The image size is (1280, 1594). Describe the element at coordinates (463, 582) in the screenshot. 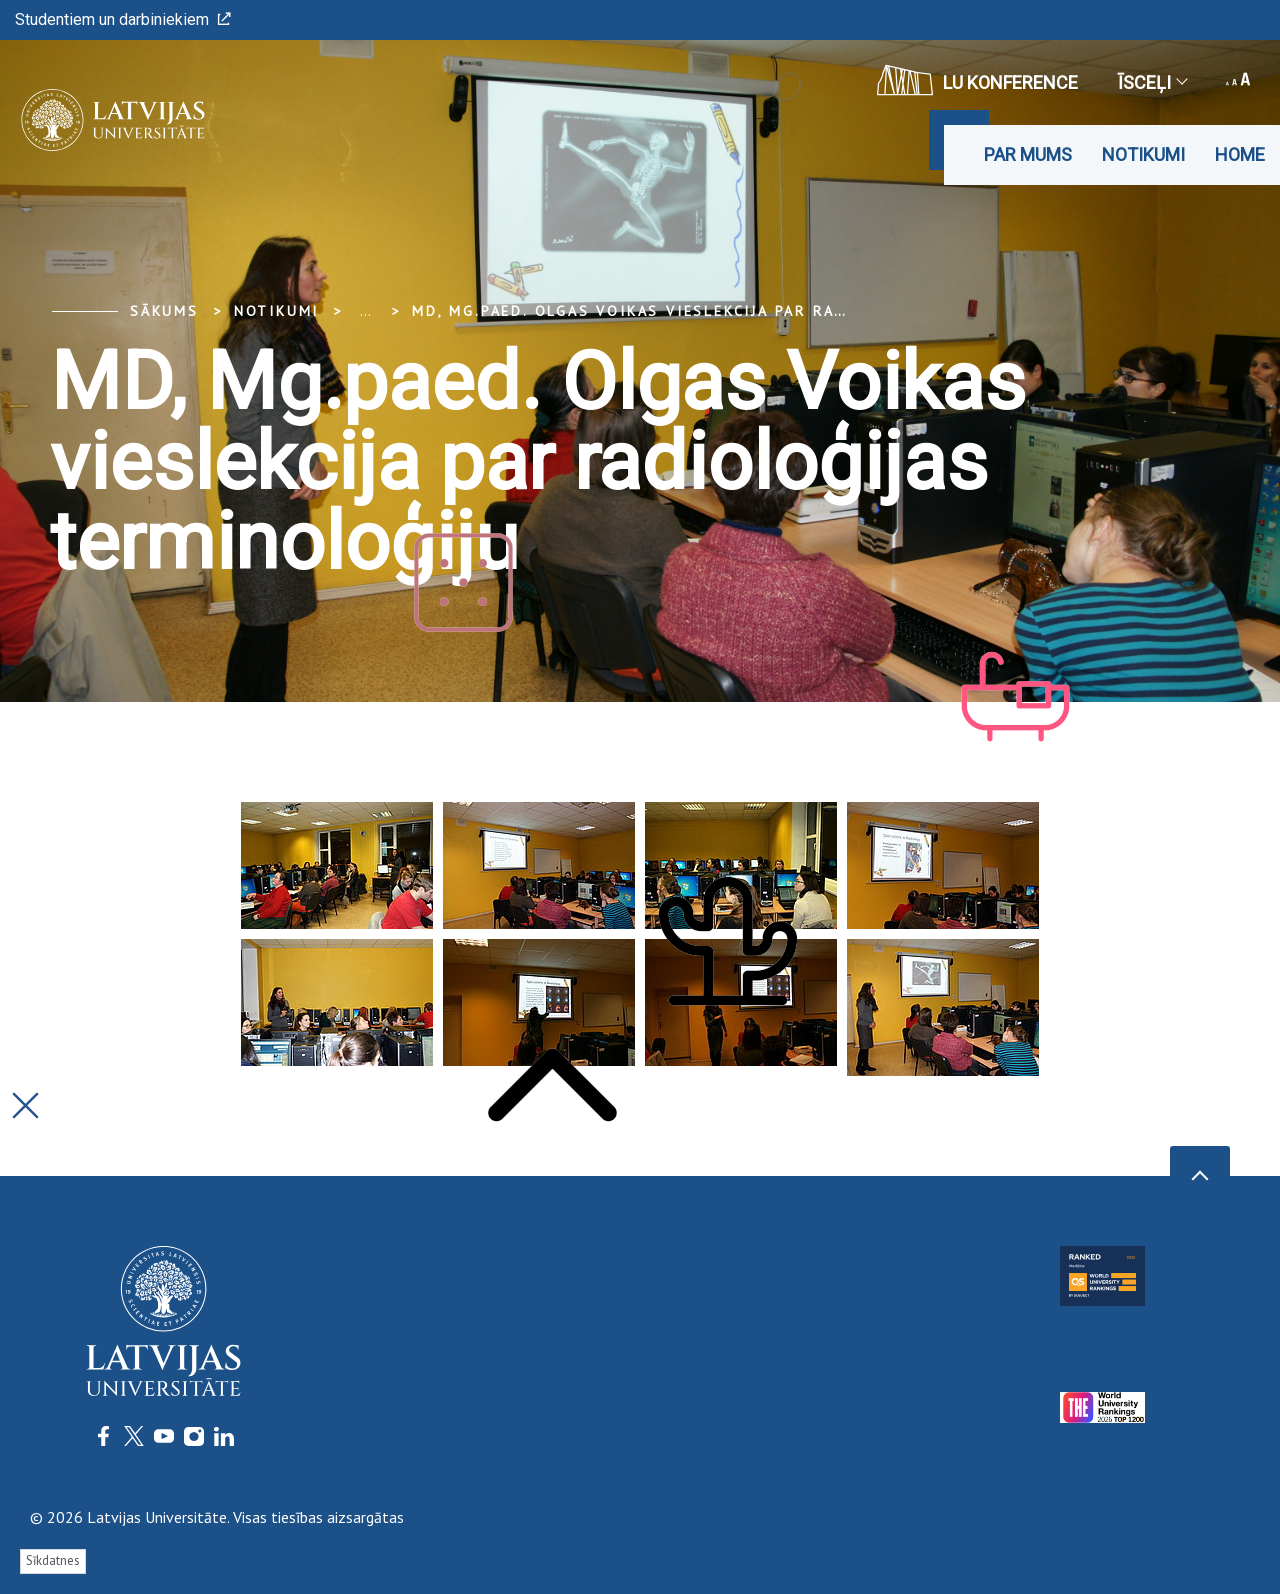

I see `randomize or shuffle content` at that location.